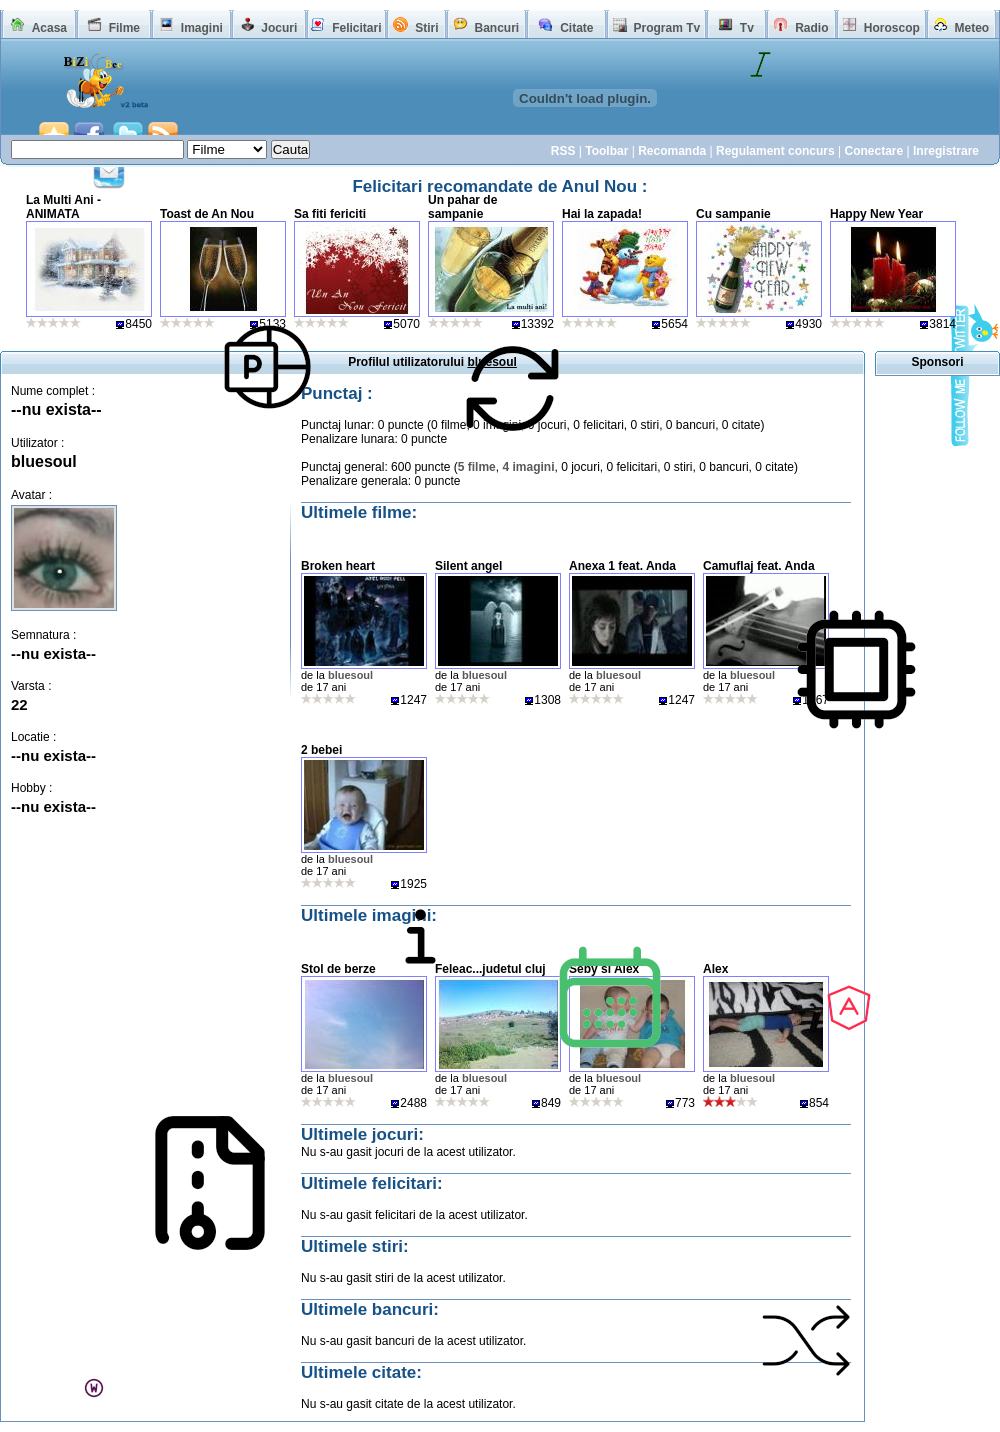  Describe the element at coordinates (210, 1183) in the screenshot. I see `open a compressed or zipped file` at that location.